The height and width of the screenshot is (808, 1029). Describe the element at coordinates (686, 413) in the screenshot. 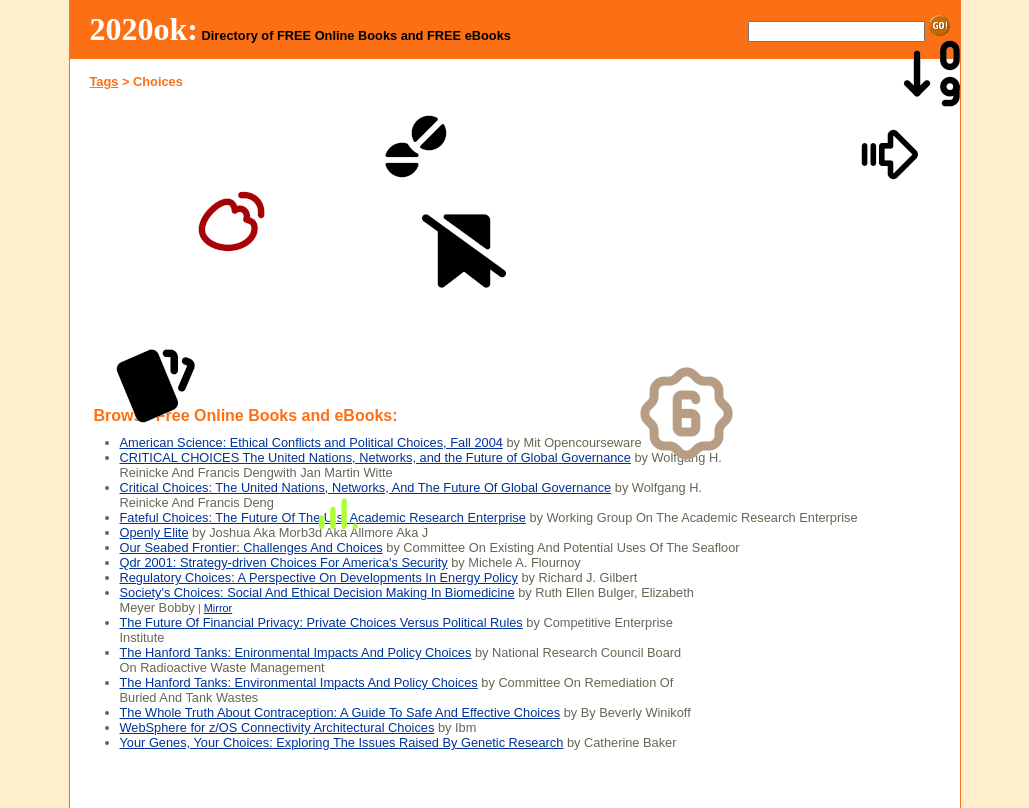

I see `indicates rank or position number 6` at that location.